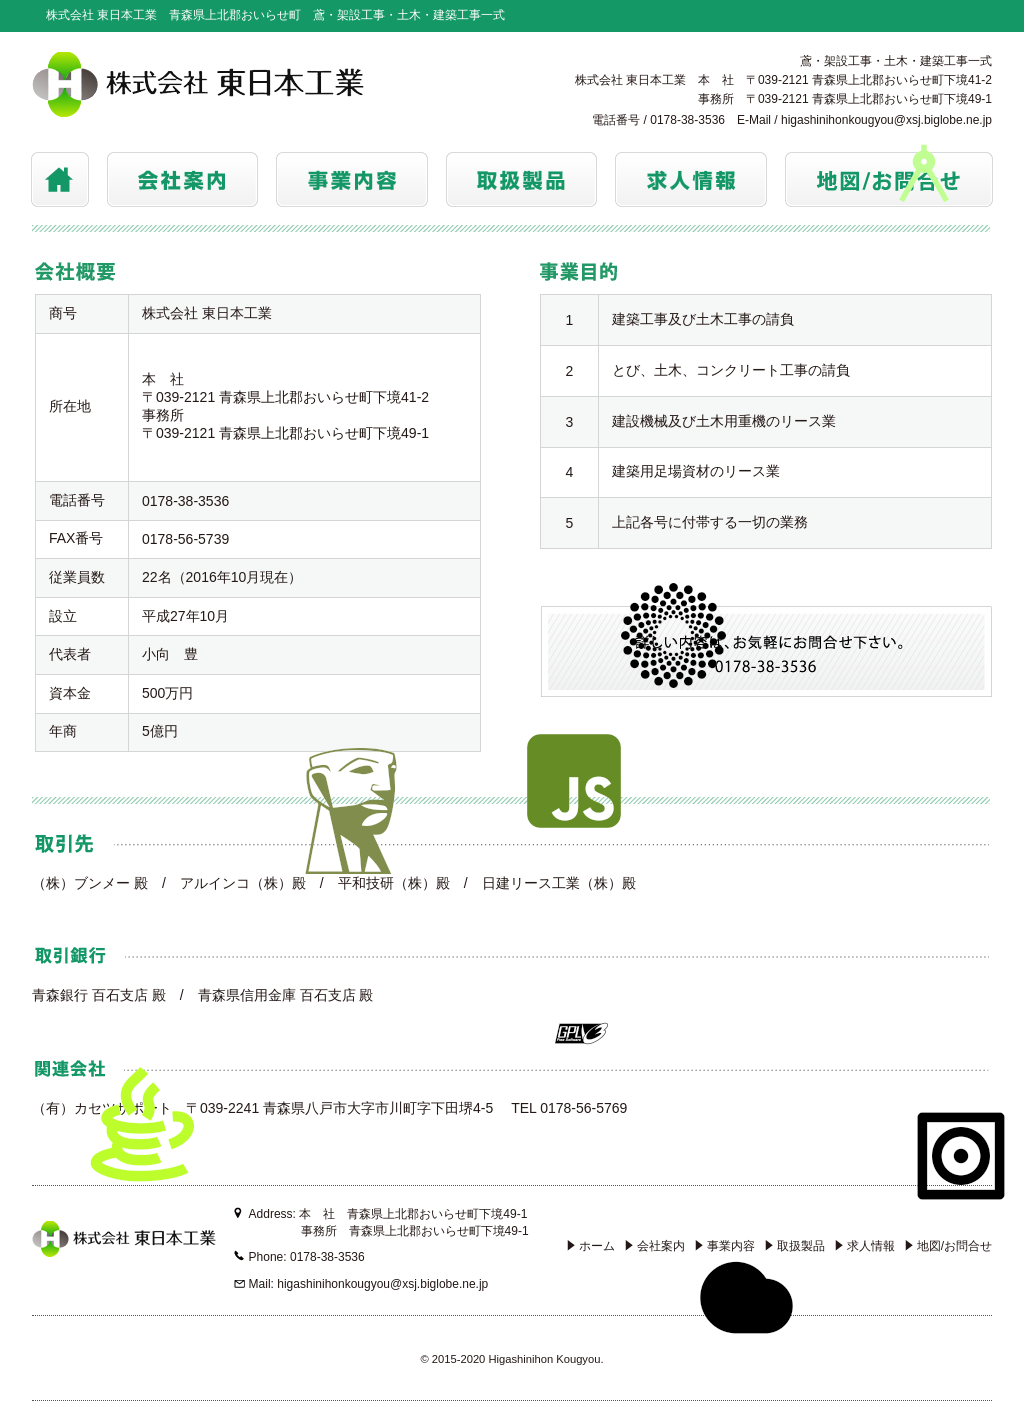 Image resolution: width=1024 pixels, height=1421 pixels. Describe the element at coordinates (961, 1156) in the screenshot. I see `adjust speaker or audio output settings` at that location.